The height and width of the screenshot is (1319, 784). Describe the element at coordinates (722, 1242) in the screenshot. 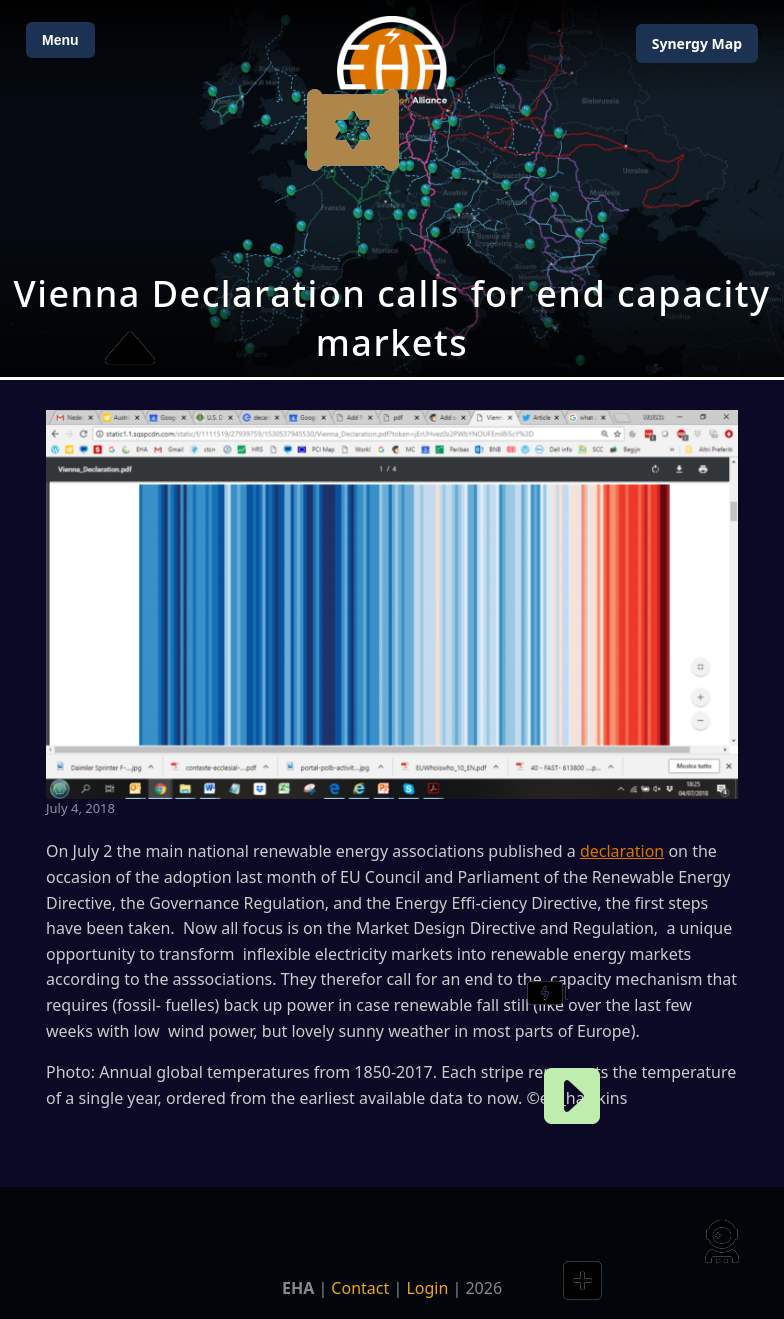

I see `view astronaut or space-themed user profile` at that location.